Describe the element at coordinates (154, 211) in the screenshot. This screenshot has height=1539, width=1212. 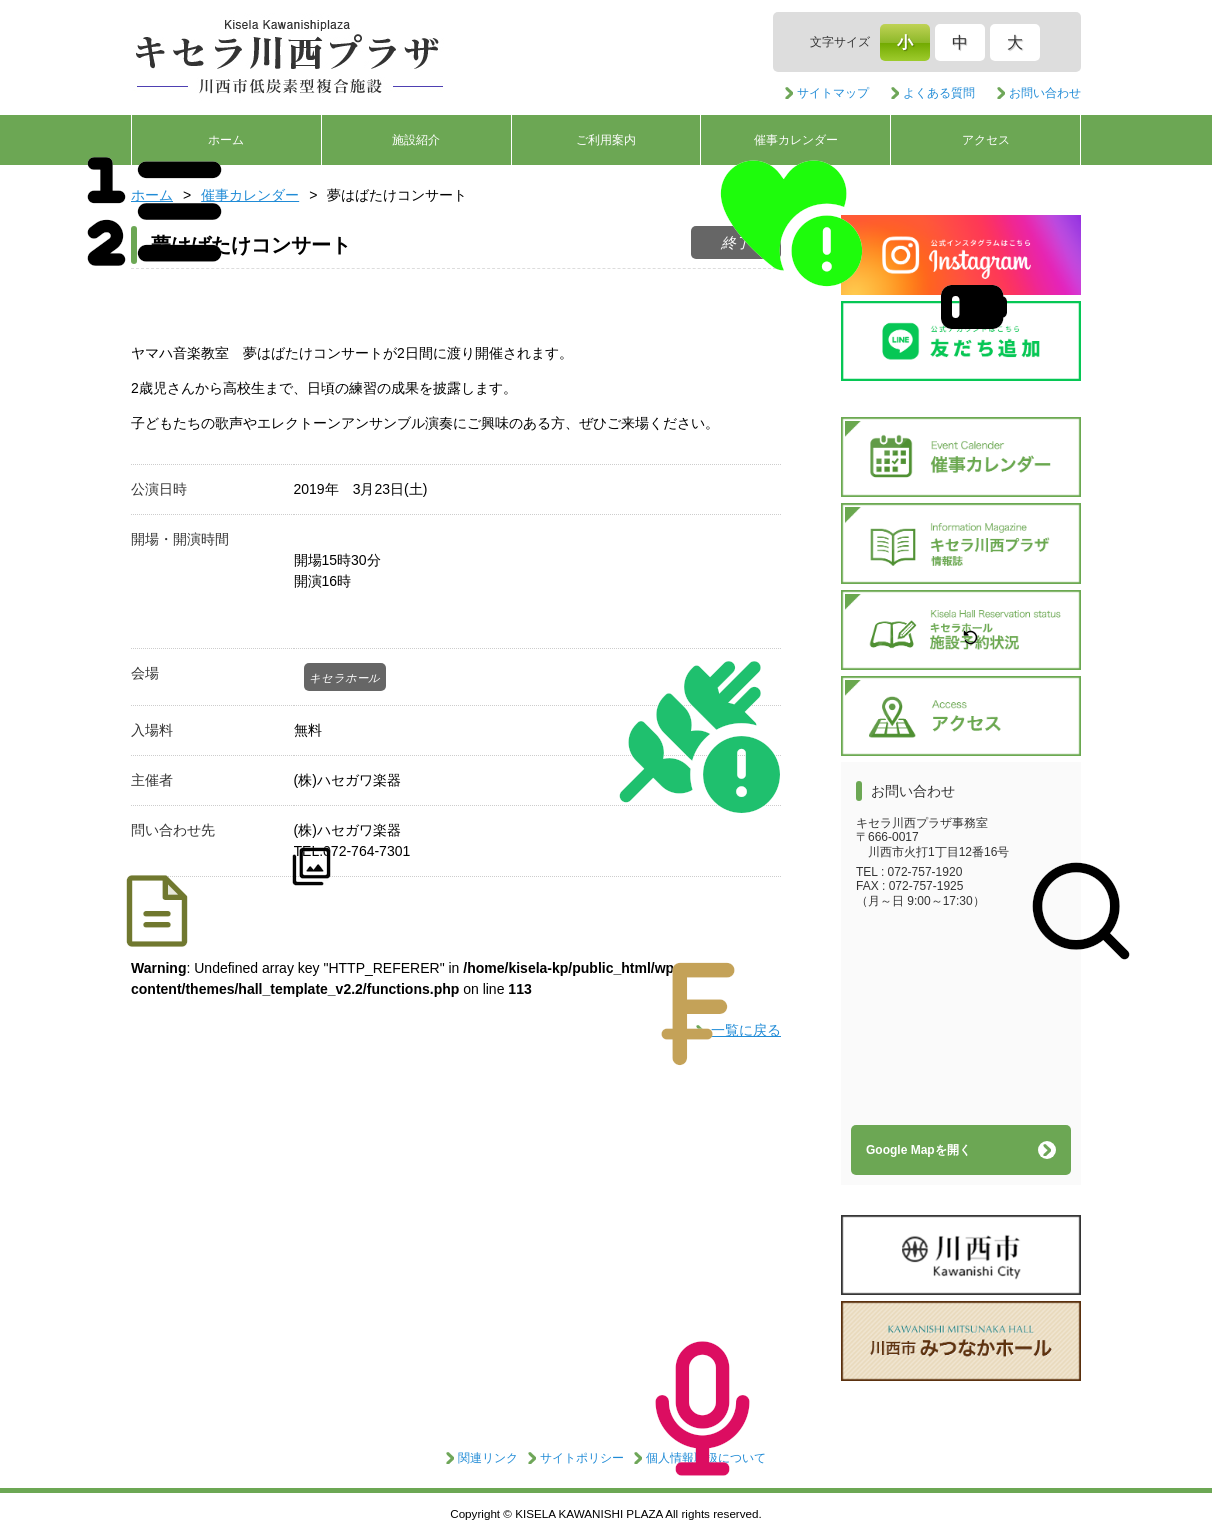
I see `create a numbered list` at that location.